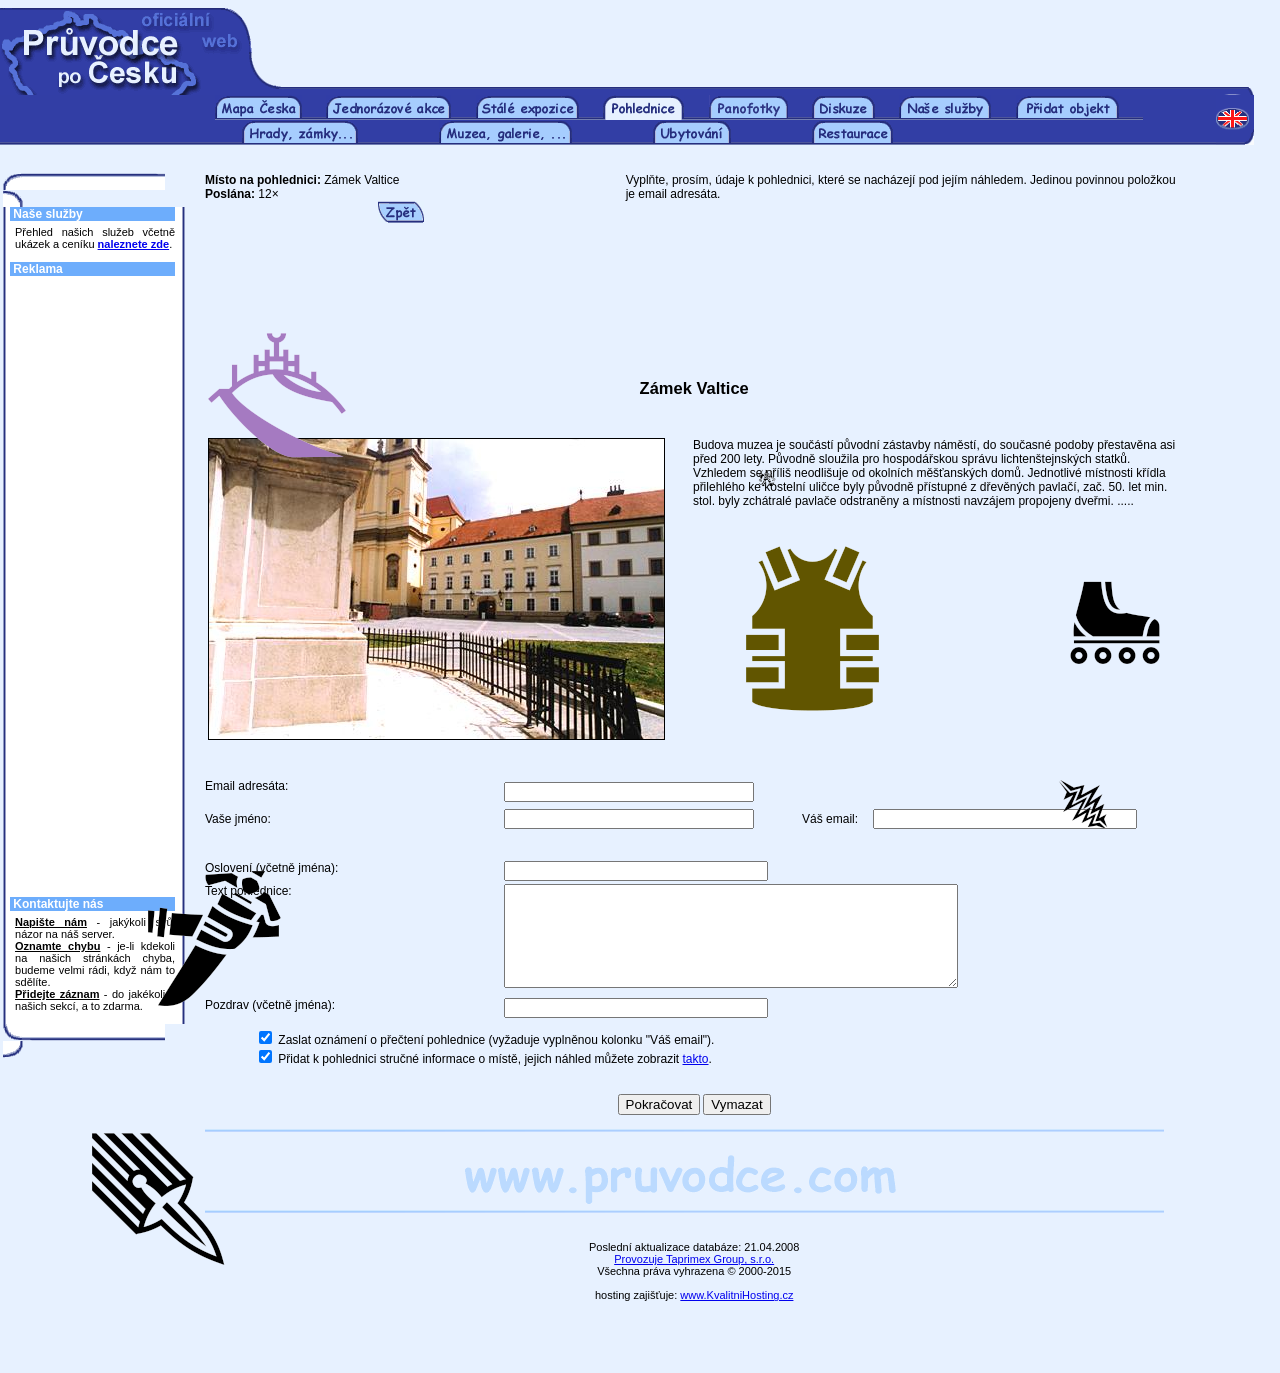 The image size is (1280, 1373). I want to click on equip a diving dagger weapon, so click(158, 1199).